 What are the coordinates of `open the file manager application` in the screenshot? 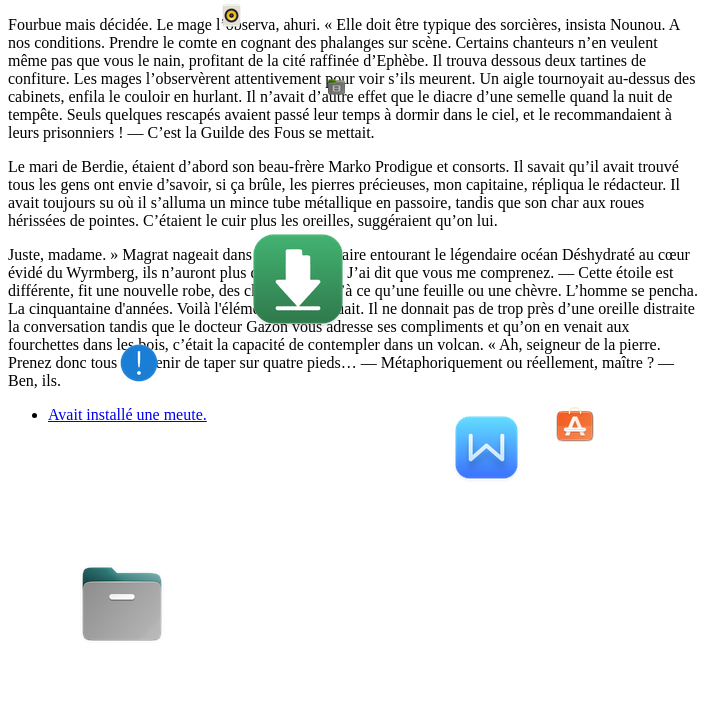 It's located at (122, 604).